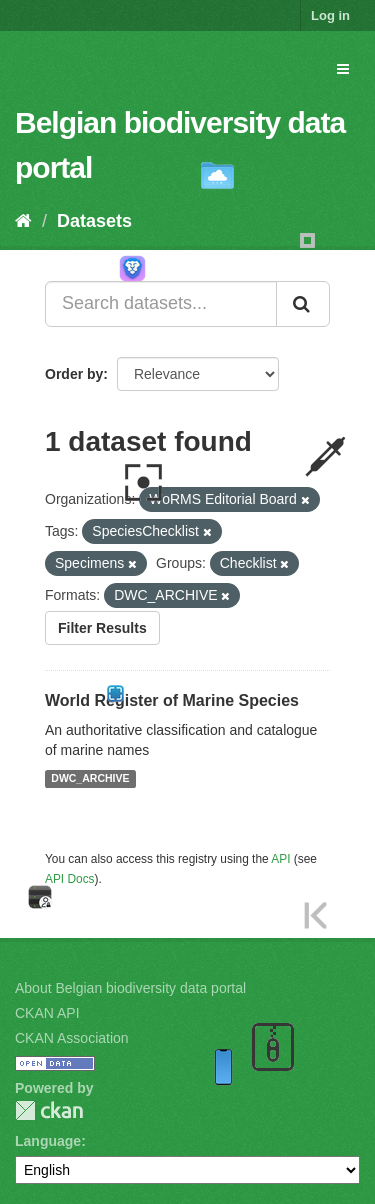 The width and height of the screenshot is (375, 1204). I want to click on access cloud storage or remote file connections, so click(217, 175).